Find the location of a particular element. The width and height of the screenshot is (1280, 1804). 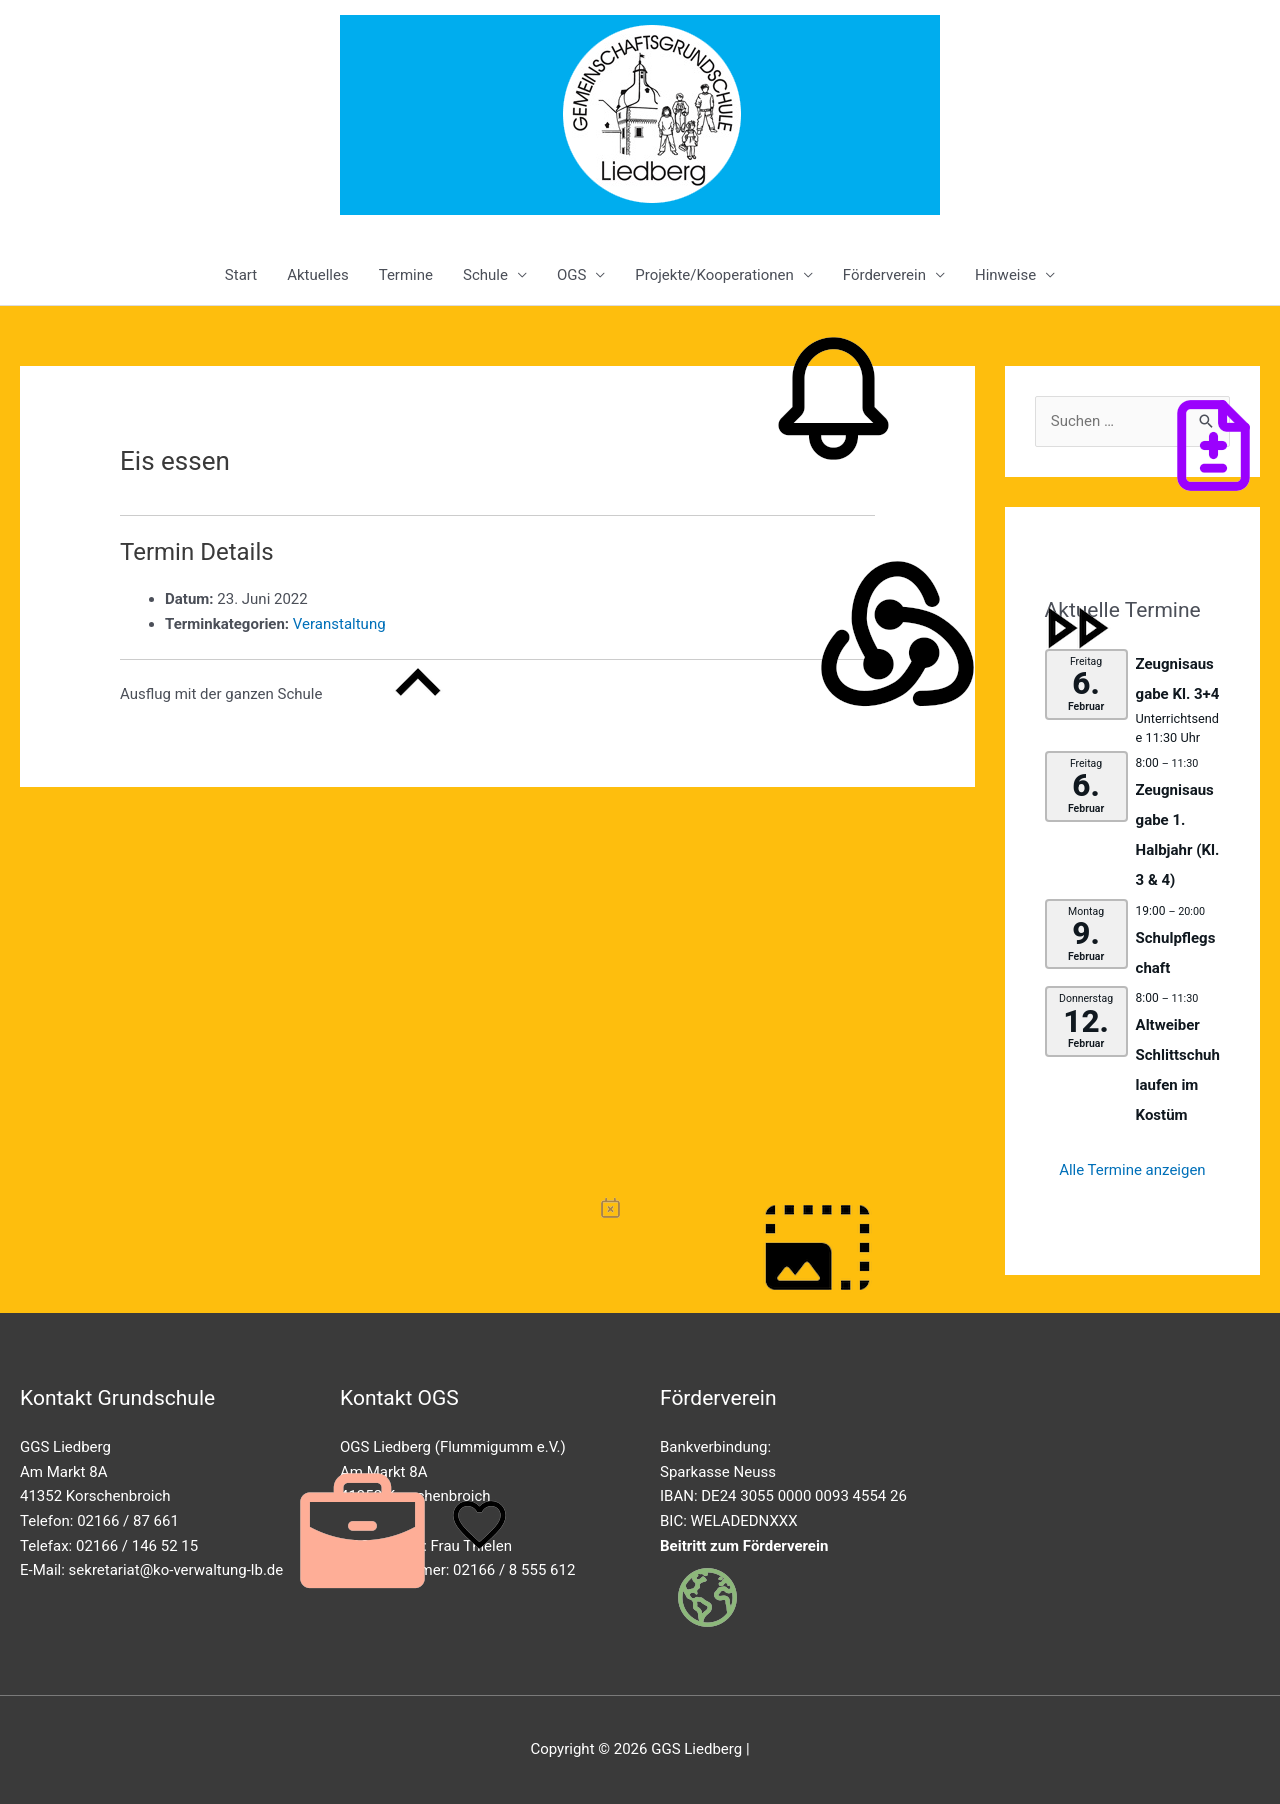

switch to global or worldwide view is located at coordinates (707, 1597).